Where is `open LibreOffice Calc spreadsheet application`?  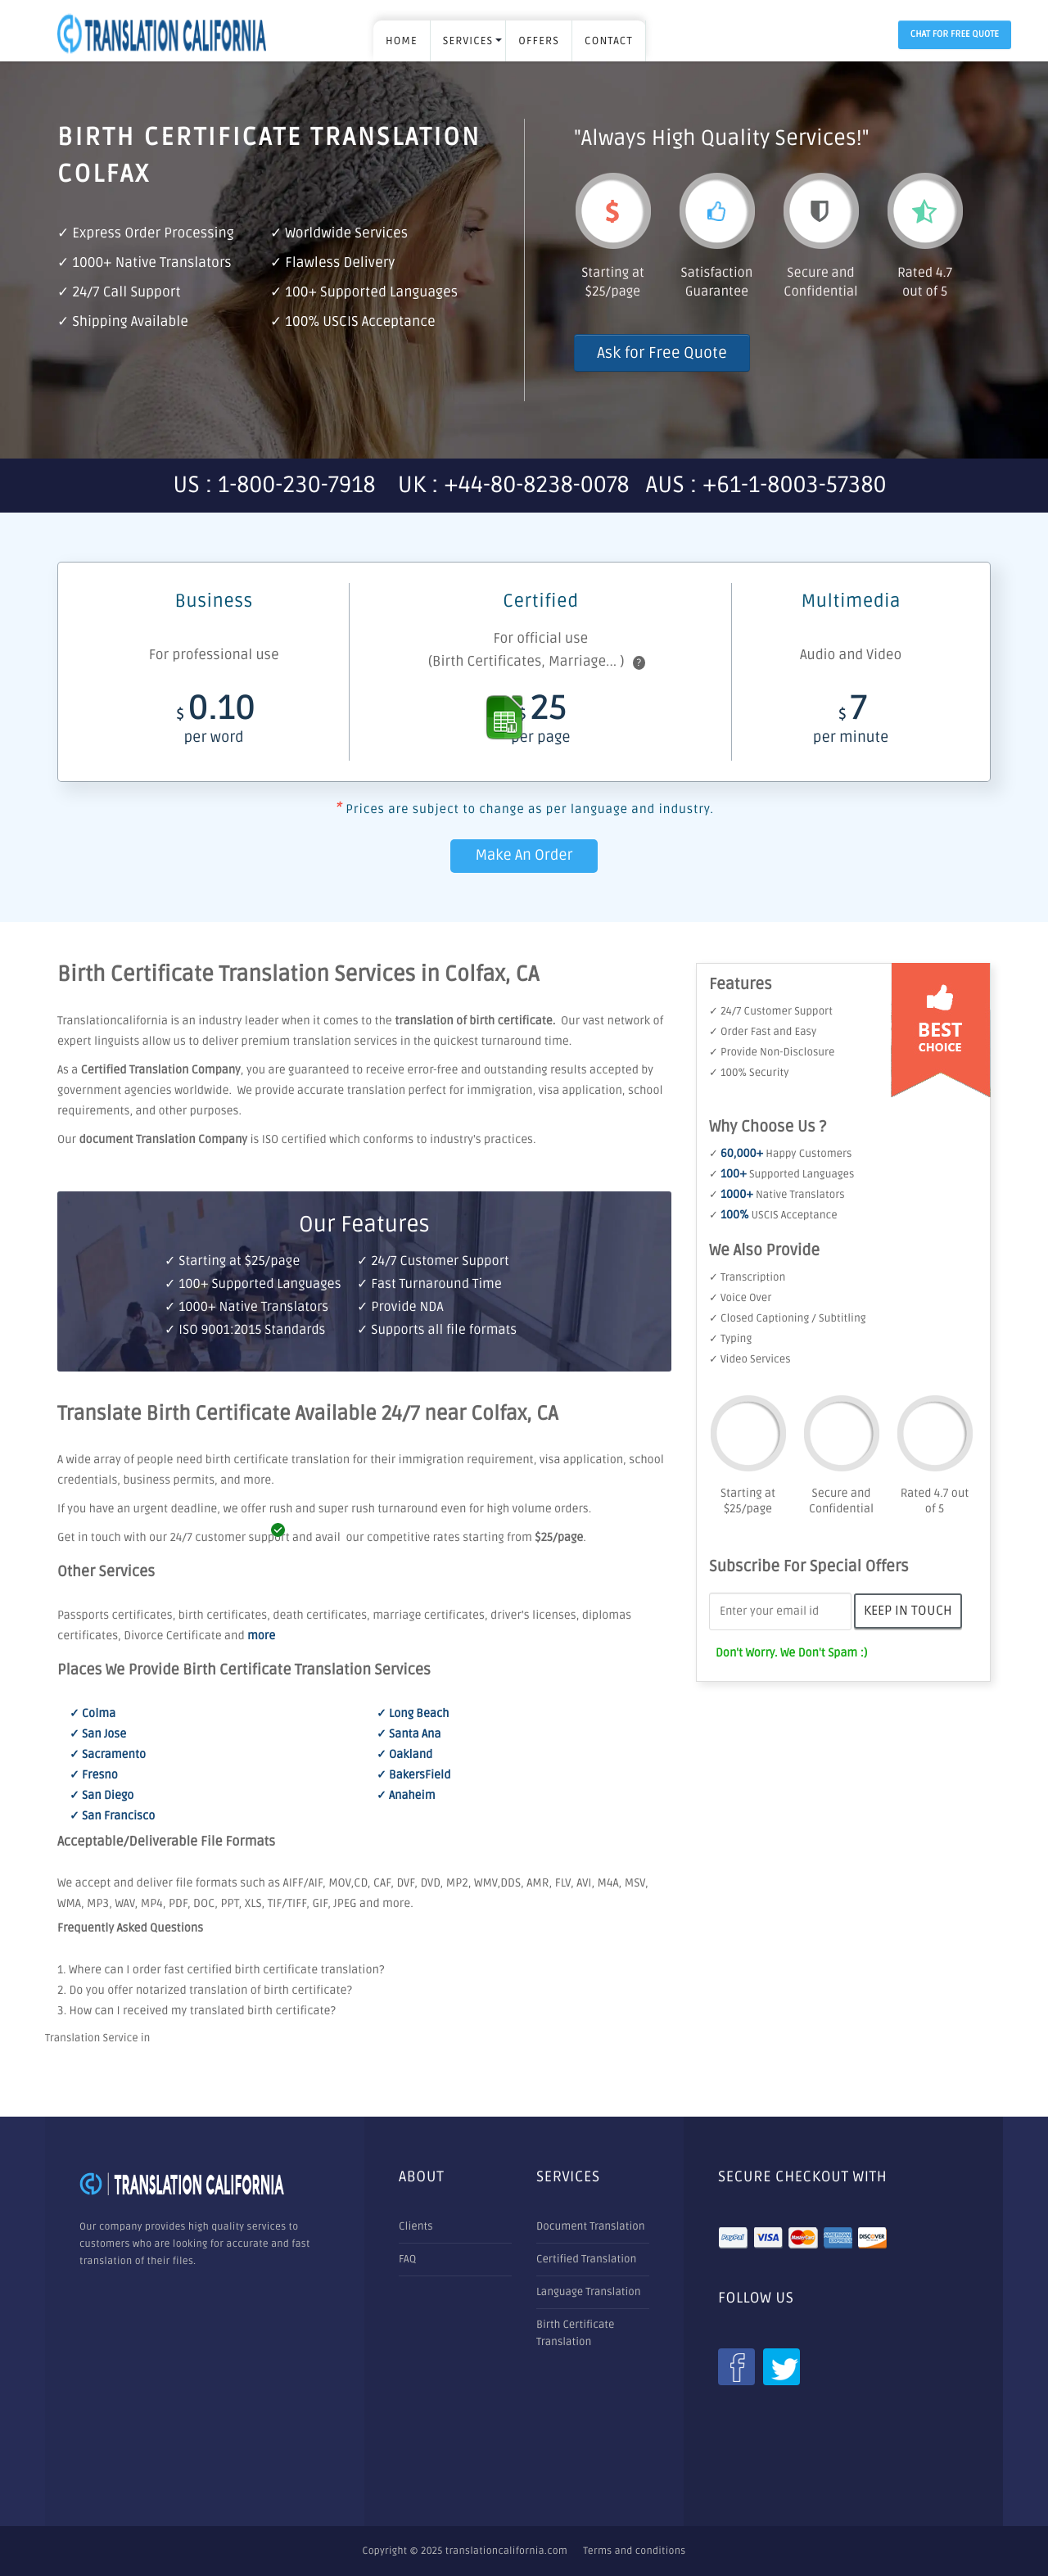 open LibreOffice Calc spreadsheet application is located at coordinates (504, 717).